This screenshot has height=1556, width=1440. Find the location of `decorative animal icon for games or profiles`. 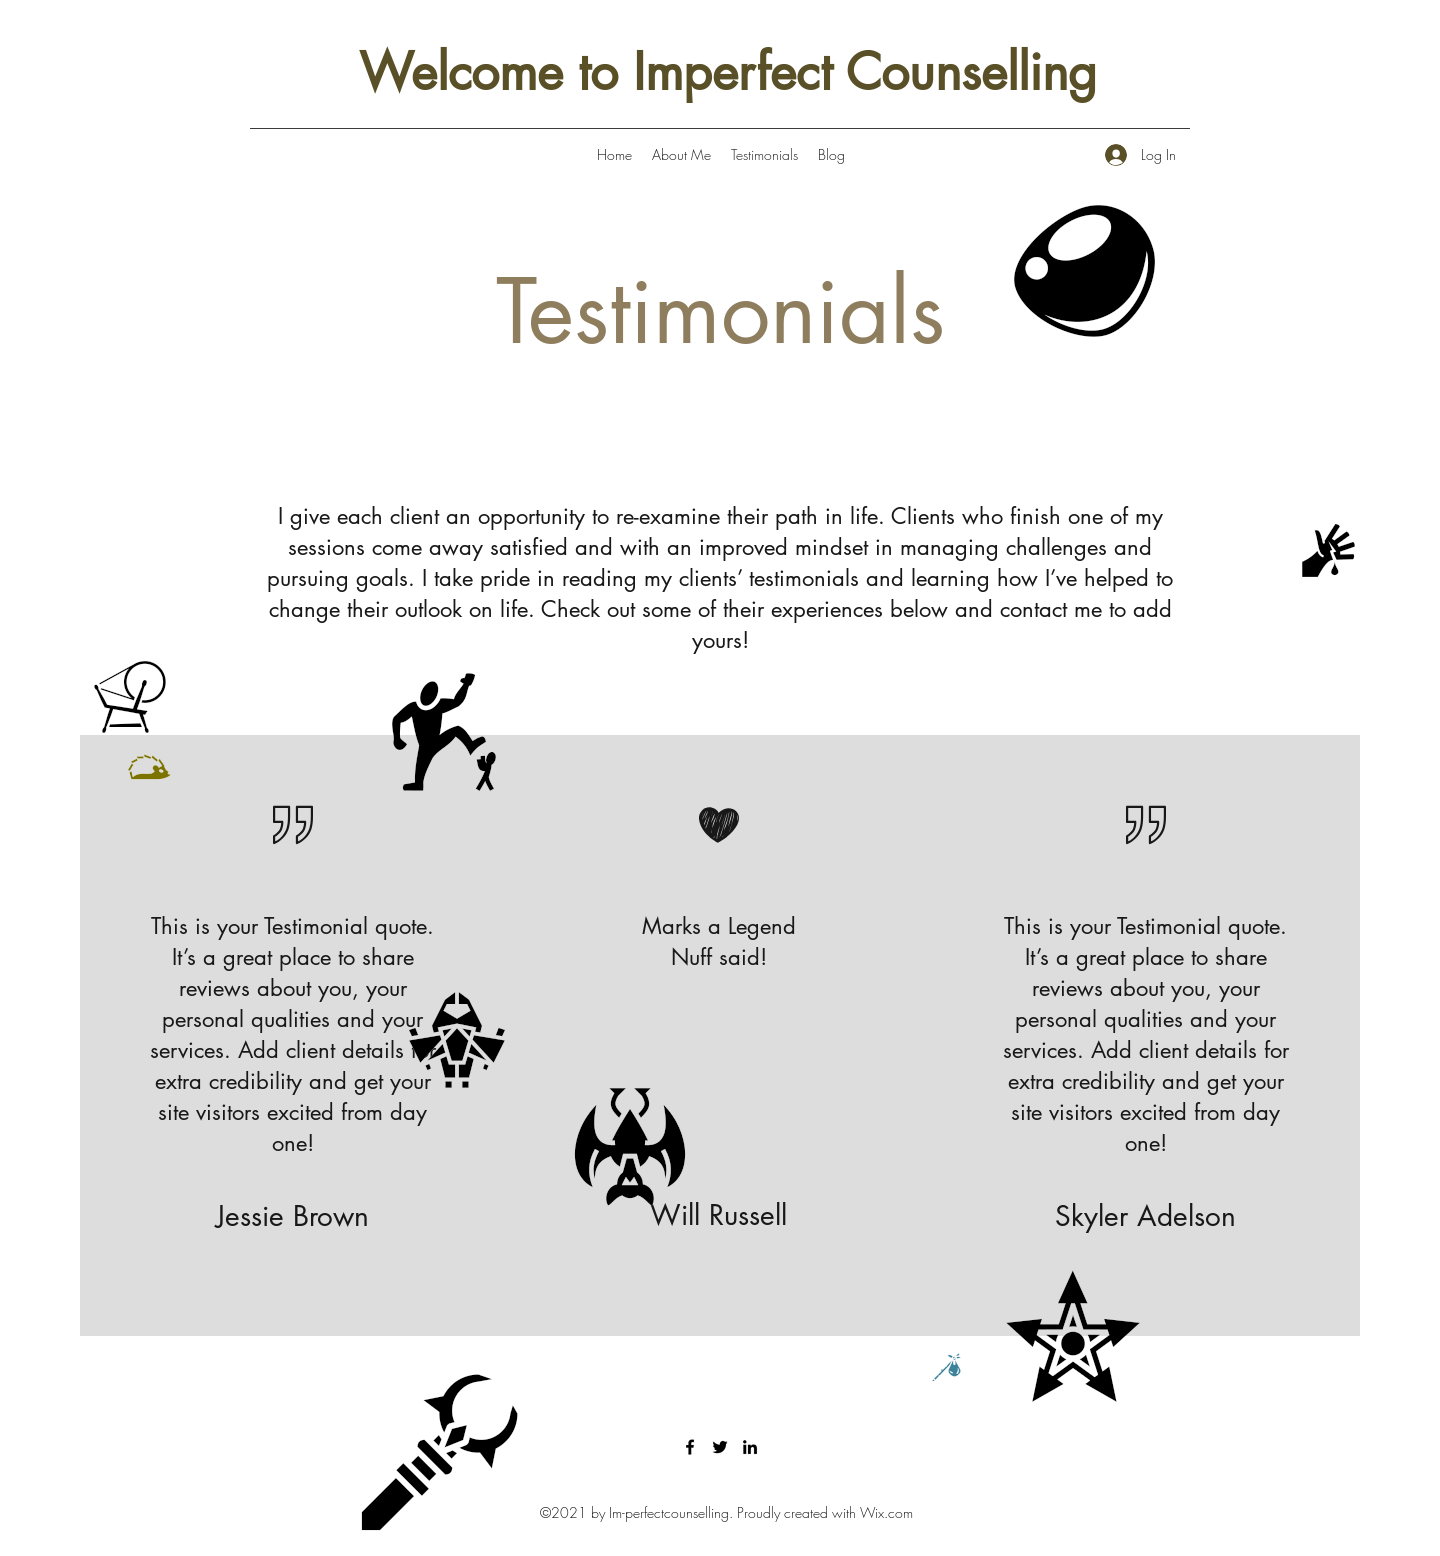

decorative animal icon for games or profiles is located at coordinates (149, 767).